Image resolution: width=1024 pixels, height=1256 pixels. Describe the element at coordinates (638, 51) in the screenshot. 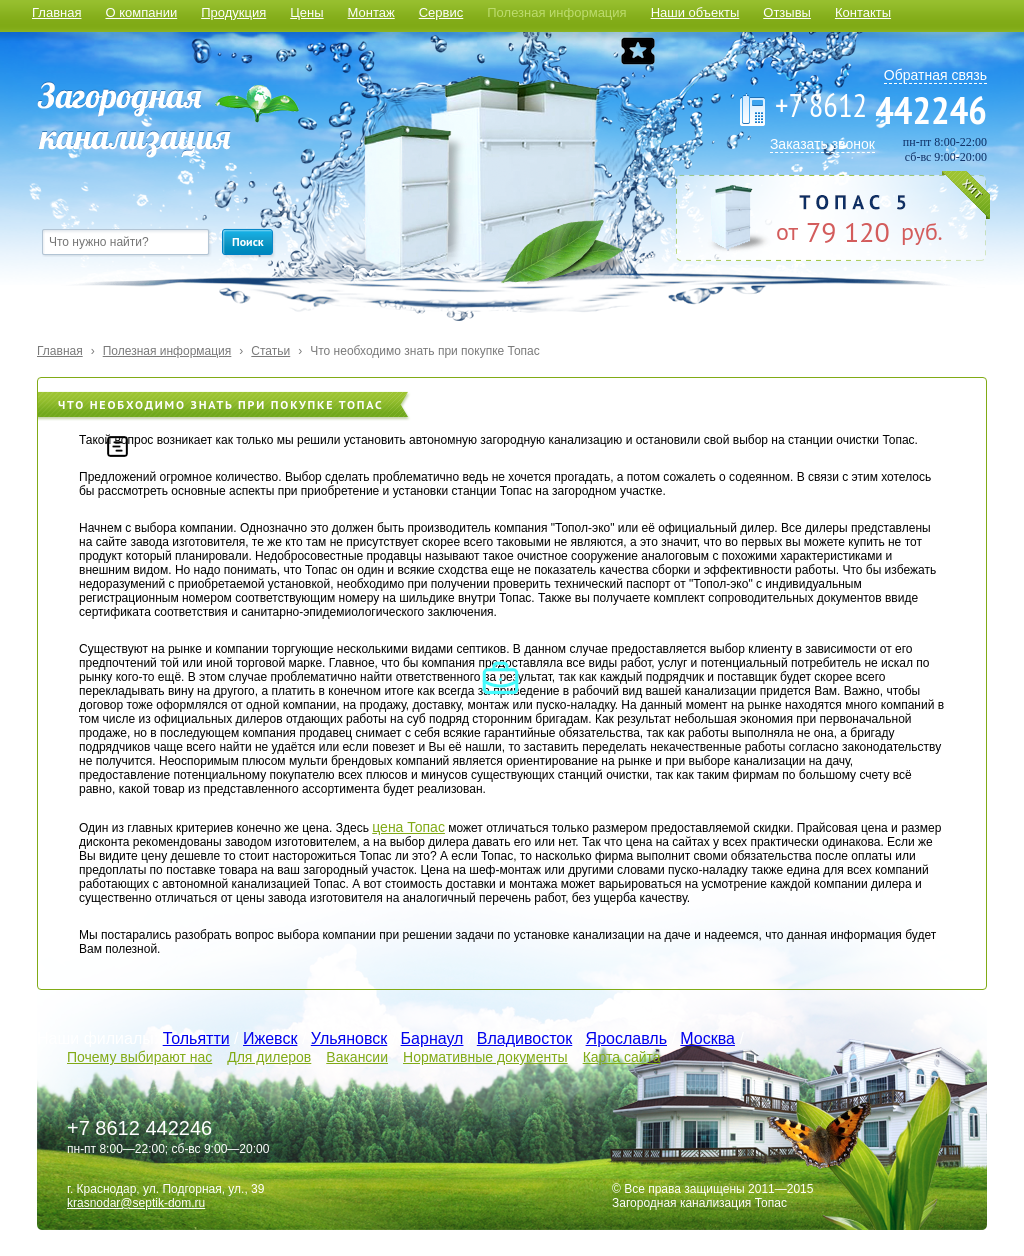

I see `view local events or entertainment` at that location.